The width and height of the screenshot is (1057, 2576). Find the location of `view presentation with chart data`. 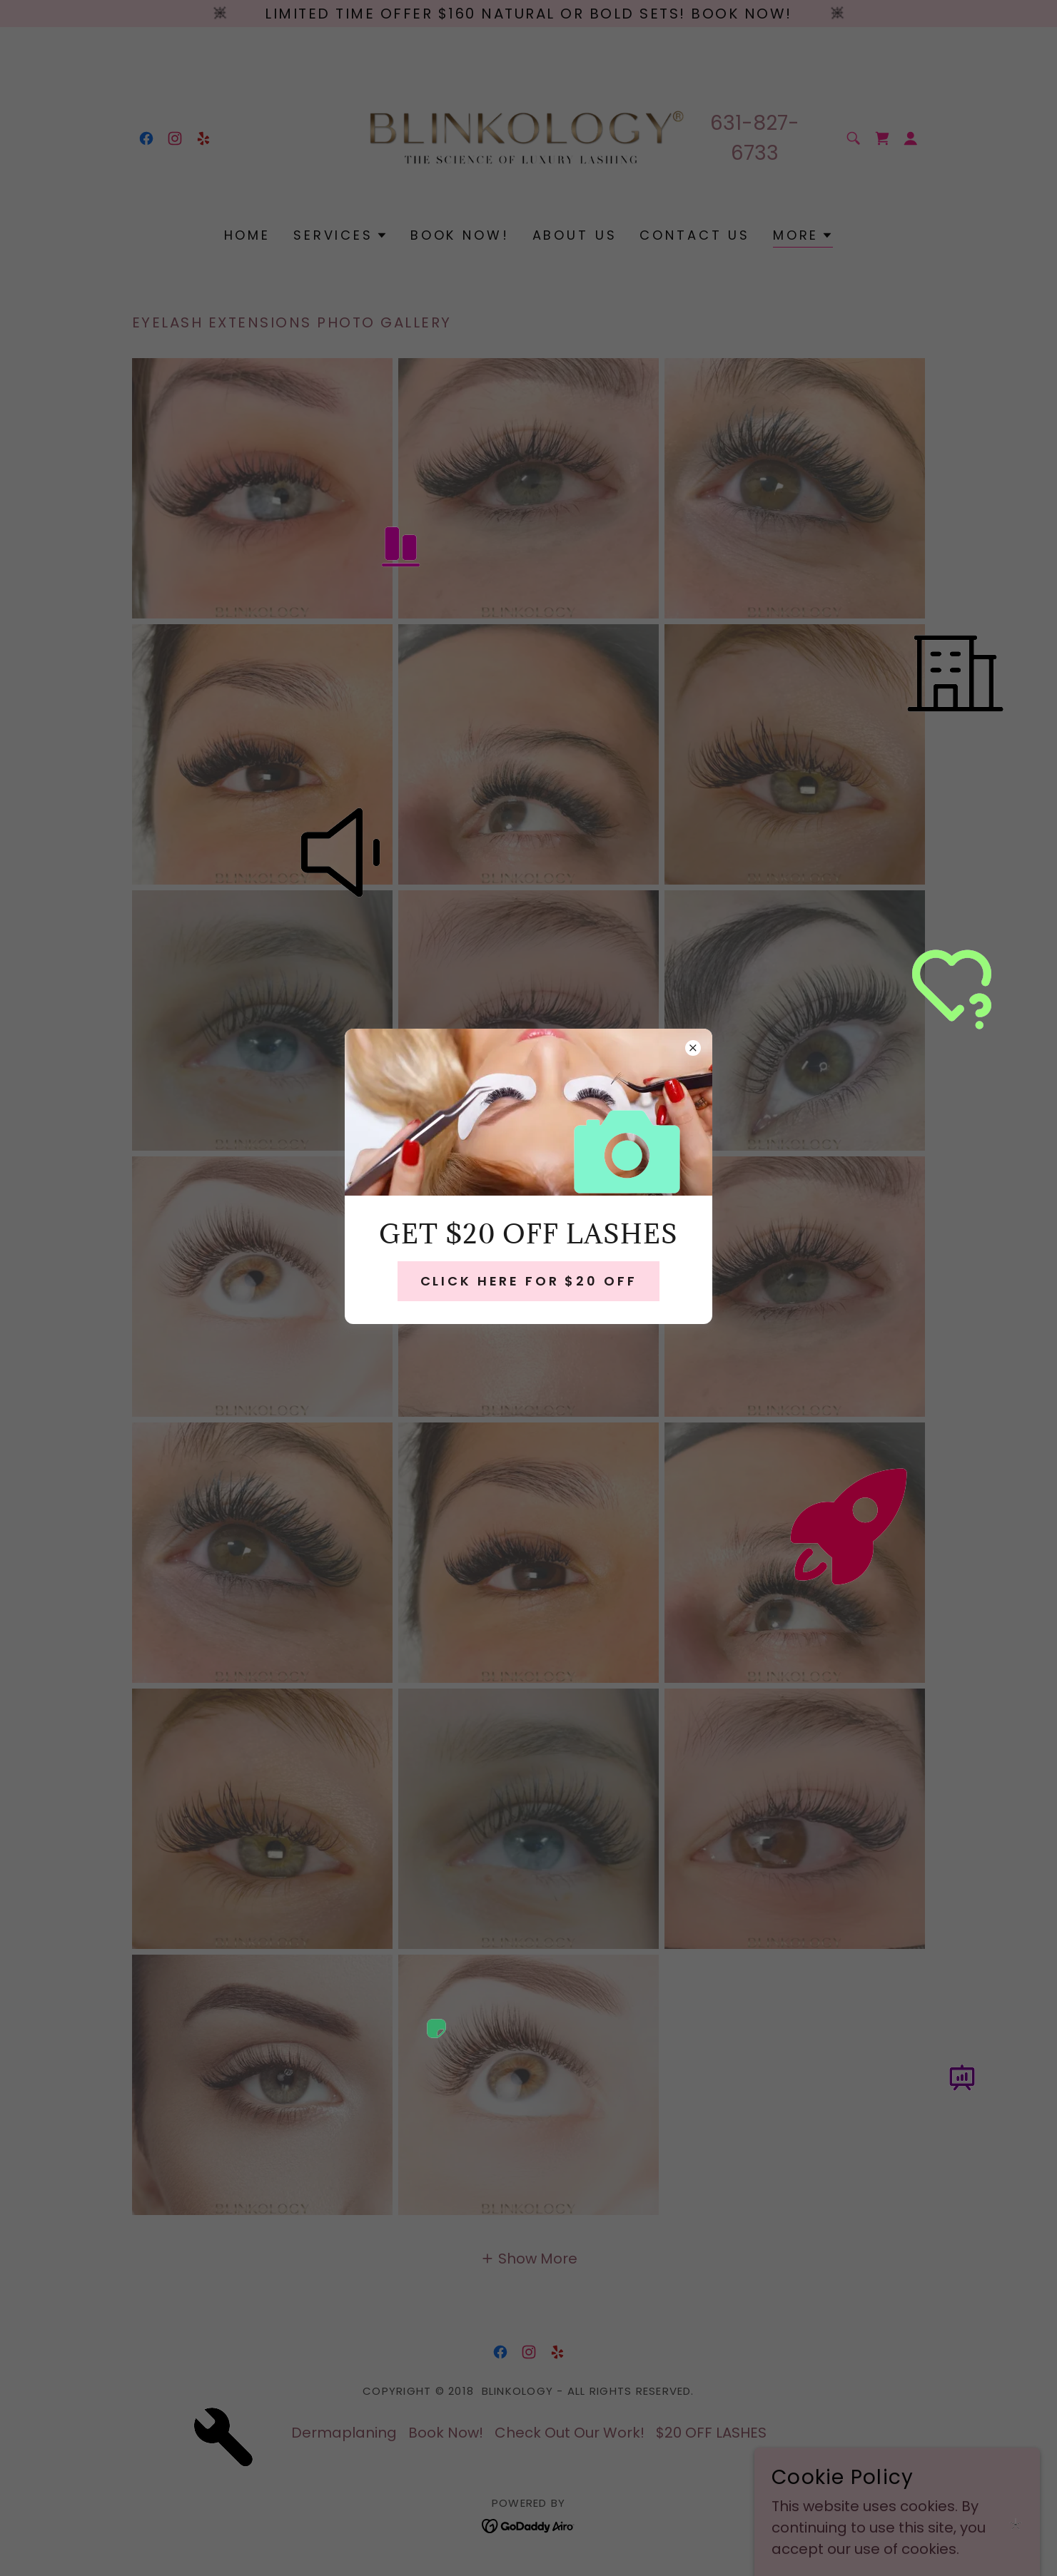

view presentation with chart data is located at coordinates (962, 2078).